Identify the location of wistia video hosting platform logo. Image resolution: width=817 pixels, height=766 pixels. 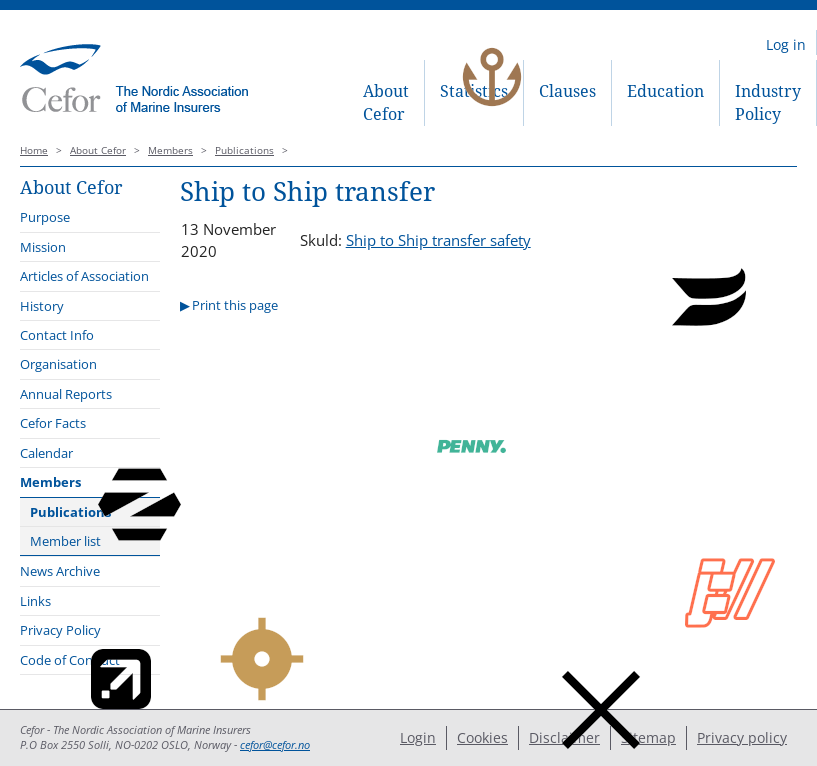
(709, 297).